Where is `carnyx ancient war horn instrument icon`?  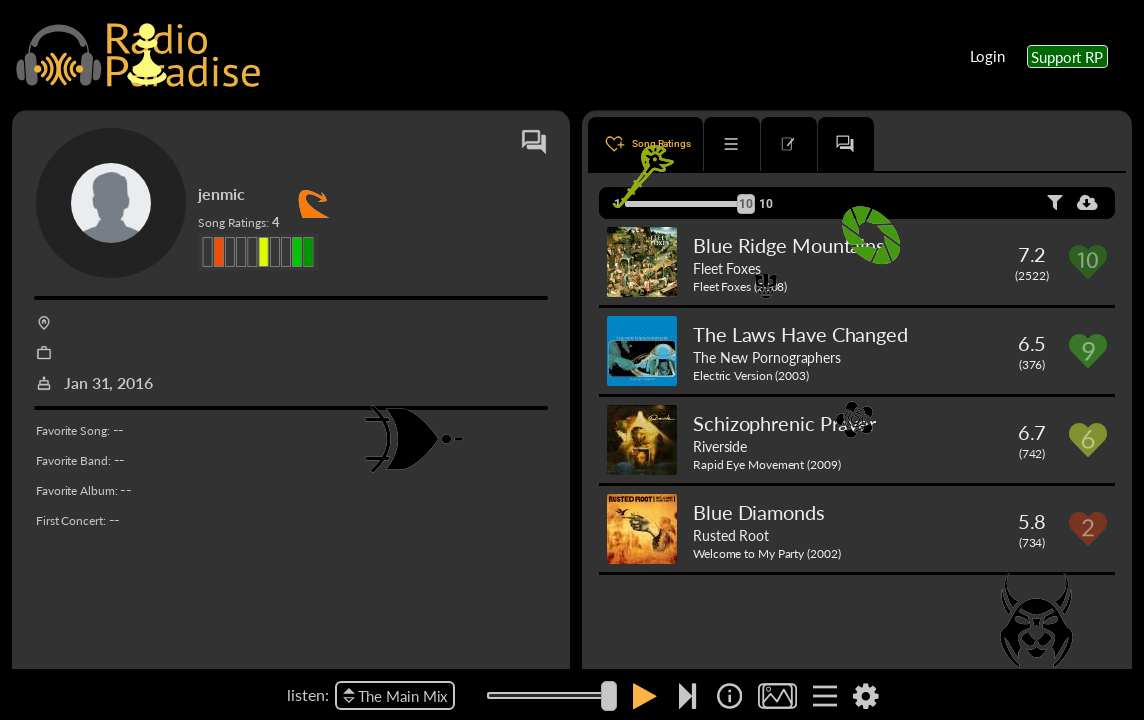
carnyx ancient war horn instrument icon is located at coordinates (641, 176).